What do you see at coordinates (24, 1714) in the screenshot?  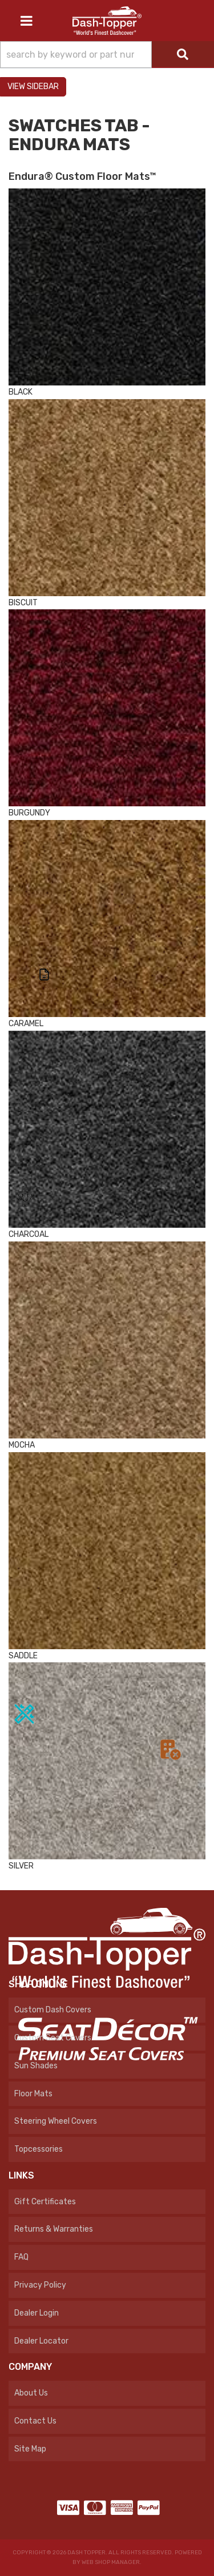 I see `disable magic wand or auto-enhance feature` at bounding box center [24, 1714].